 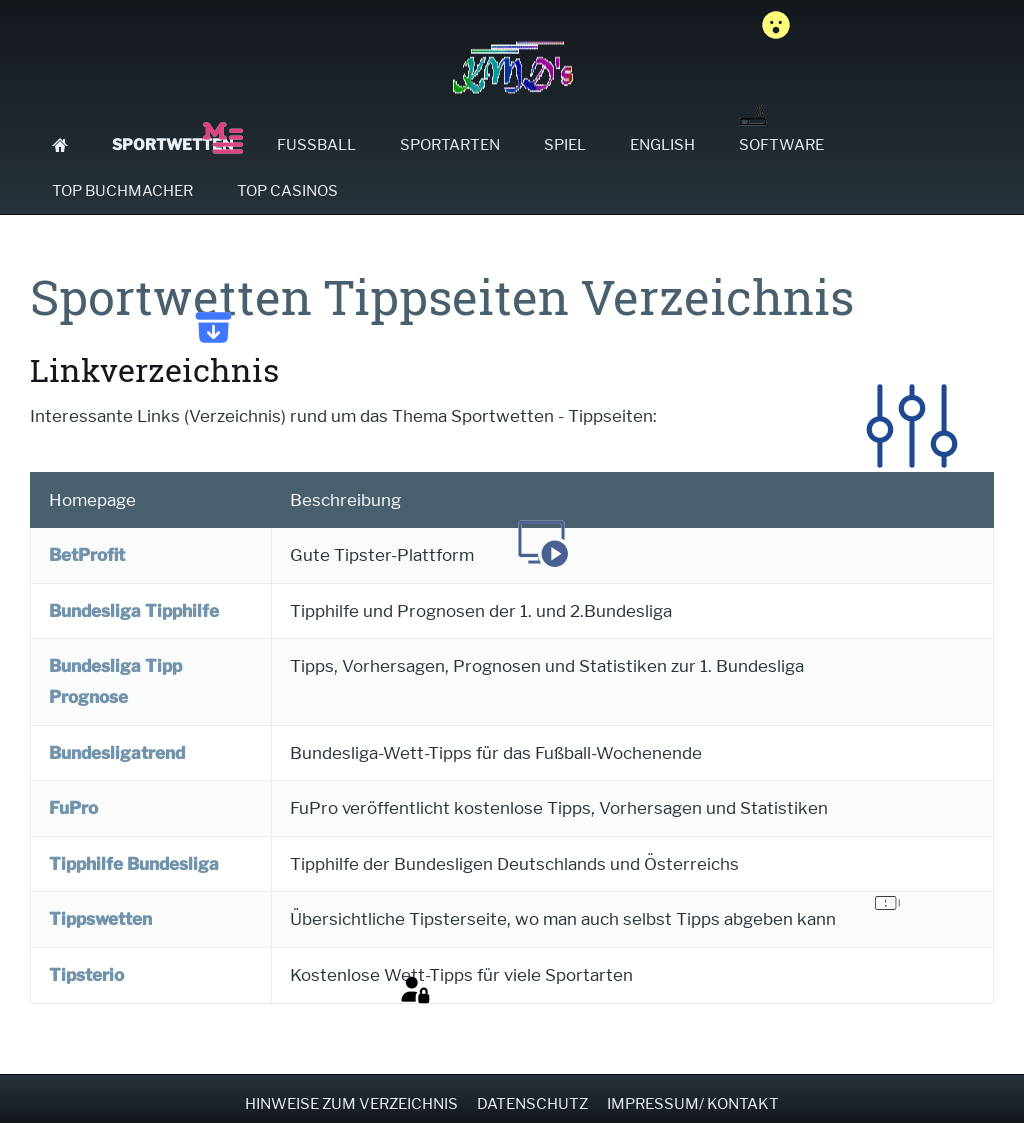 I want to click on adjust settings or preferences, so click(x=912, y=426).